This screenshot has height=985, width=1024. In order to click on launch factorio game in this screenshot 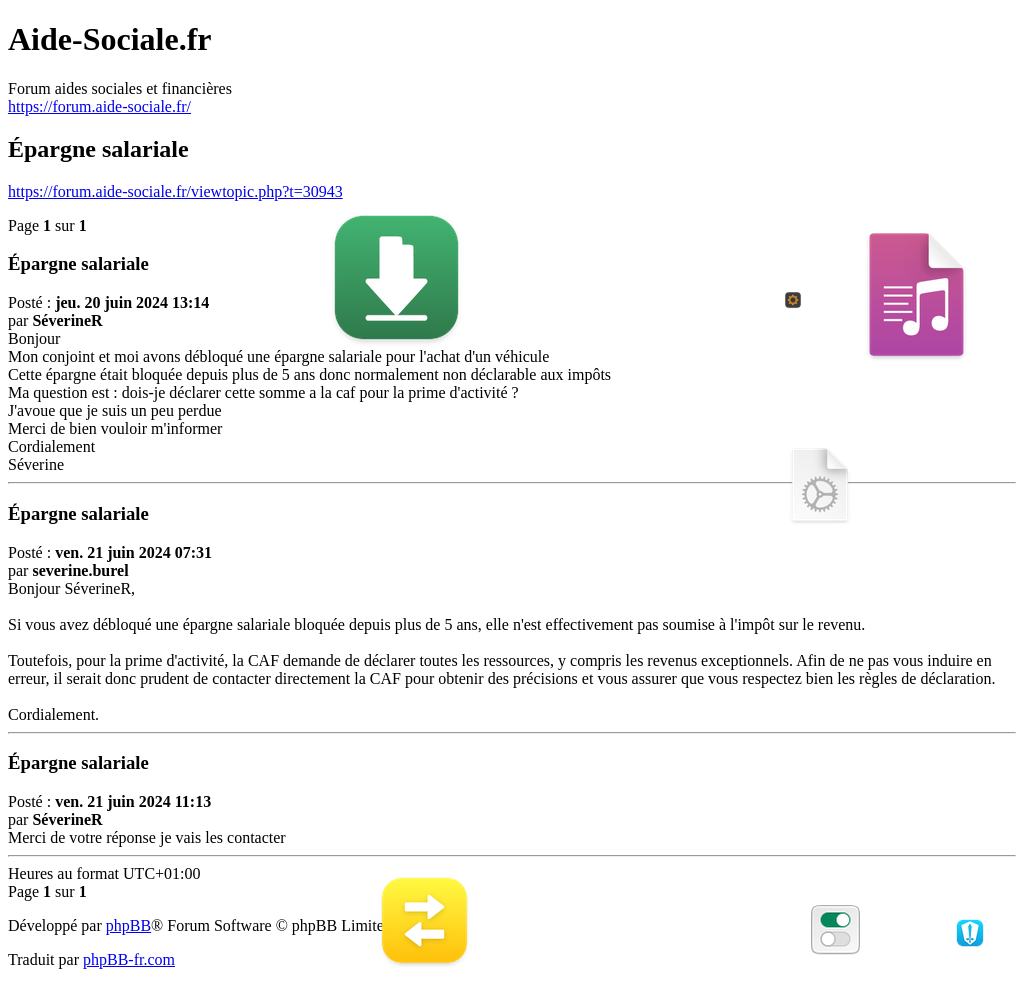, I will do `click(793, 300)`.